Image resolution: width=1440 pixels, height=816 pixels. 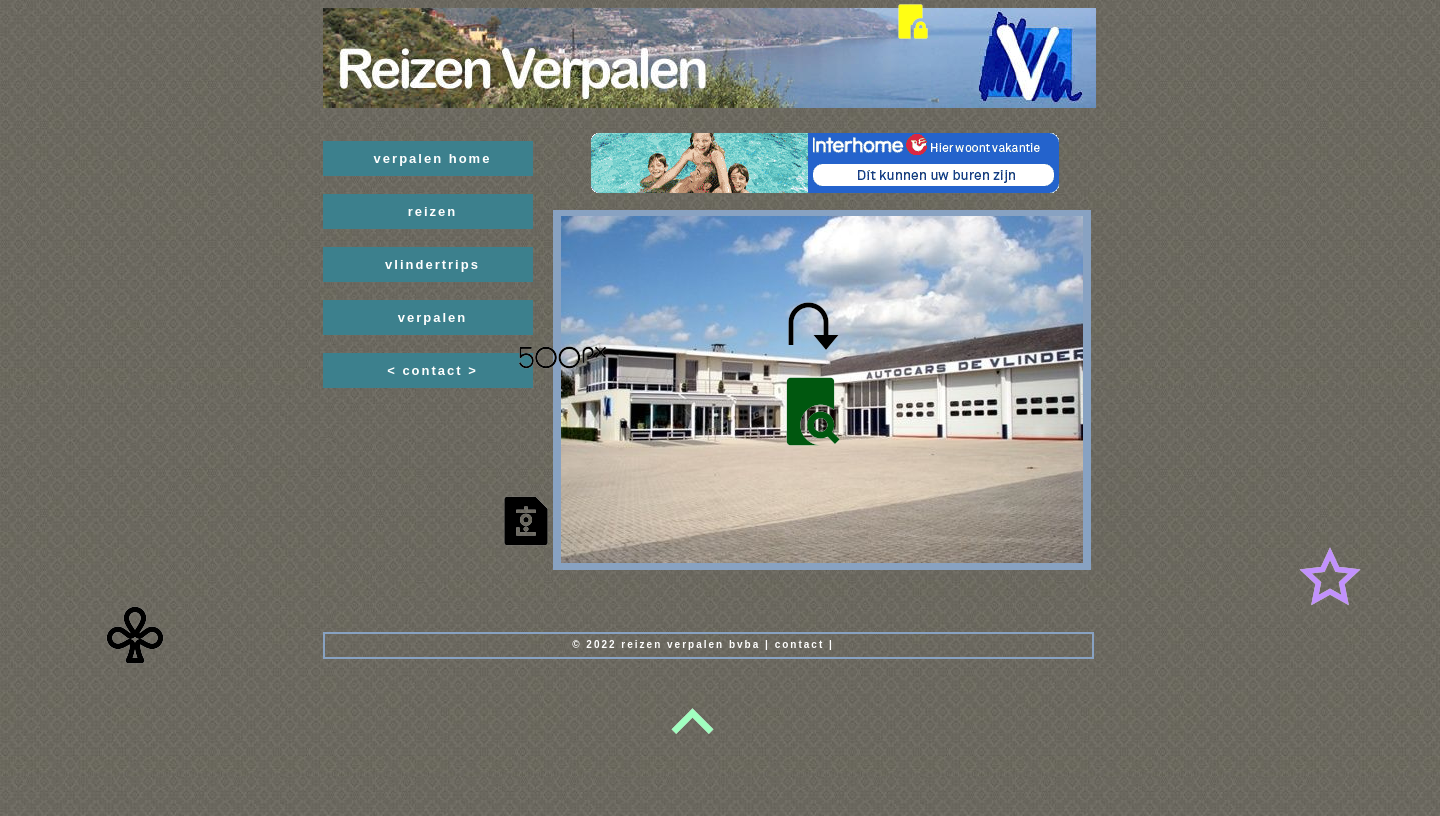 I want to click on represents the clubs suit in a card or poker game, so click(x=135, y=635).